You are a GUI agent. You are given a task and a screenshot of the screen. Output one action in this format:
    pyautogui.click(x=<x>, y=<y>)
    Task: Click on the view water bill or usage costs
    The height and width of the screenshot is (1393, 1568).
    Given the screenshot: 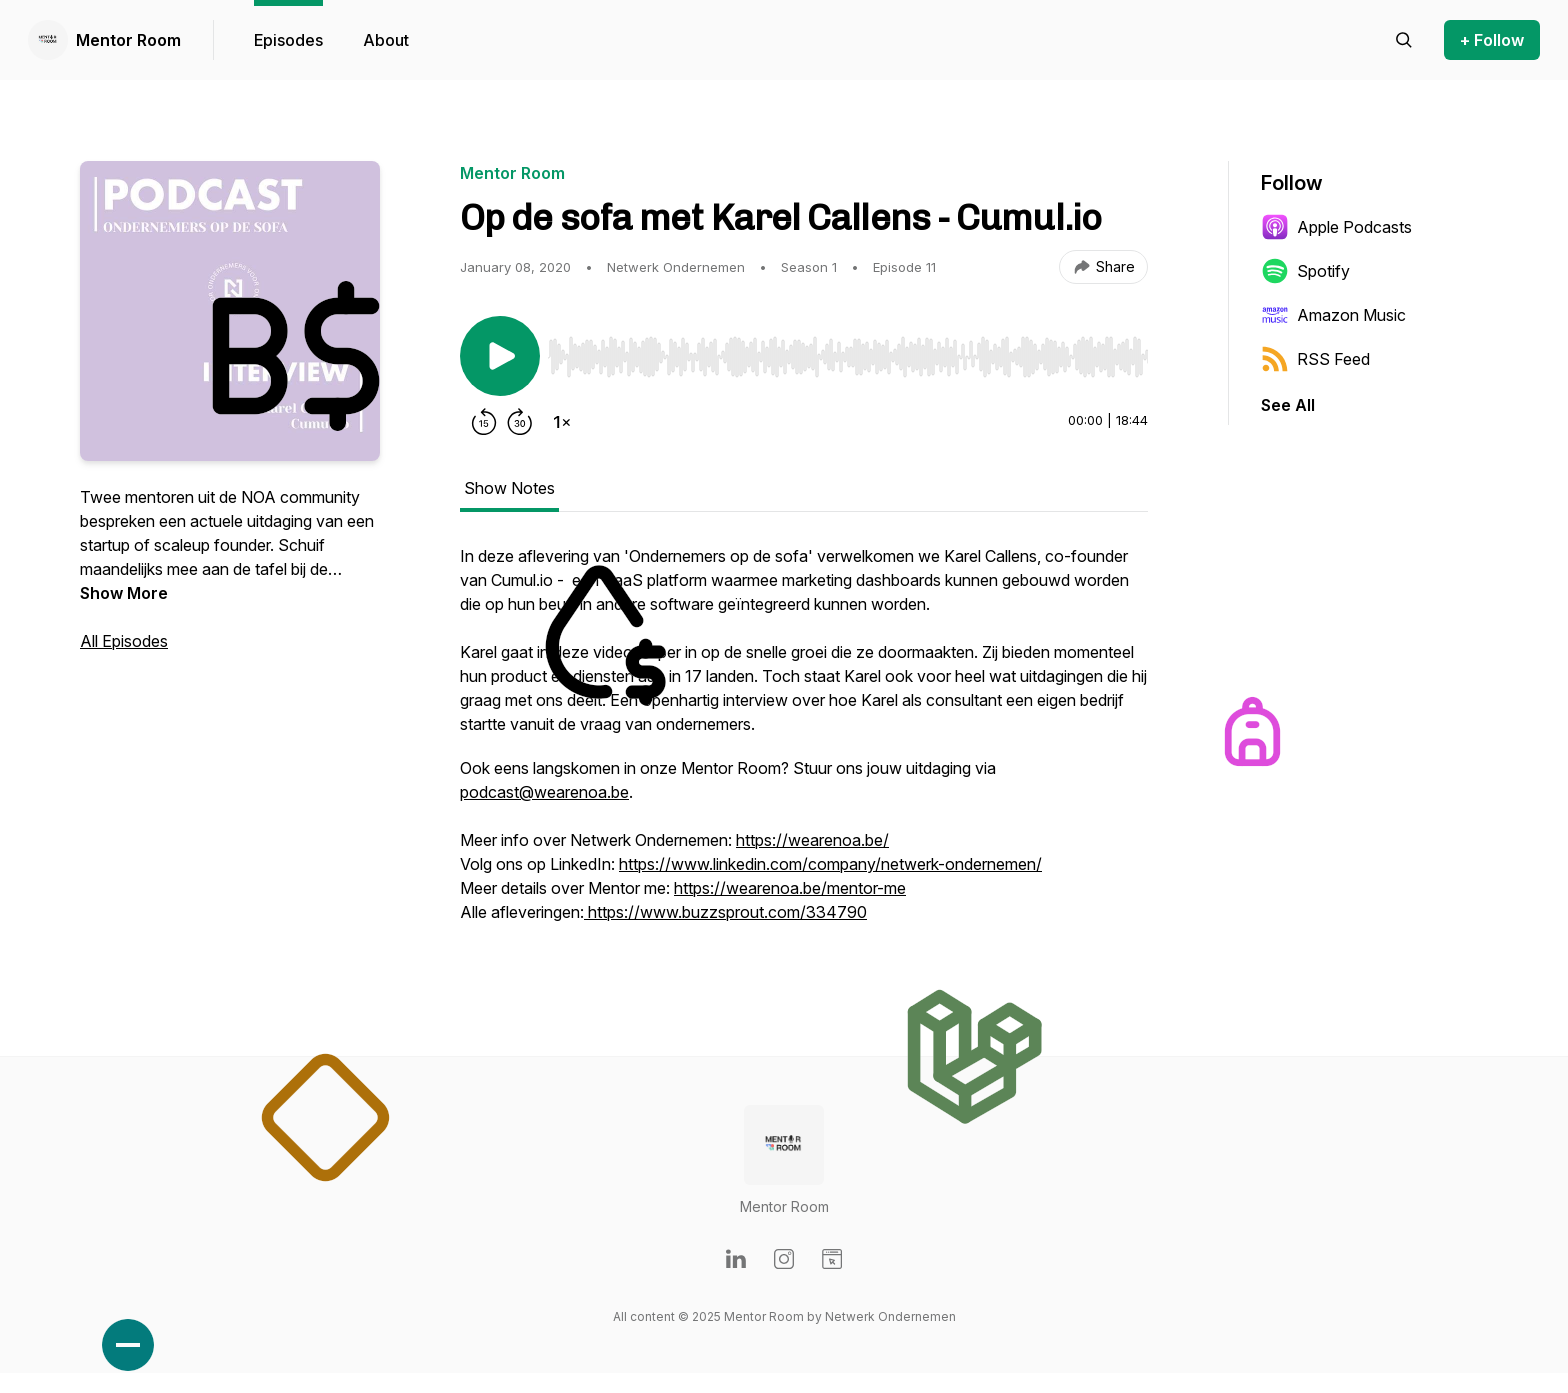 What is the action you would take?
    pyautogui.click(x=599, y=632)
    